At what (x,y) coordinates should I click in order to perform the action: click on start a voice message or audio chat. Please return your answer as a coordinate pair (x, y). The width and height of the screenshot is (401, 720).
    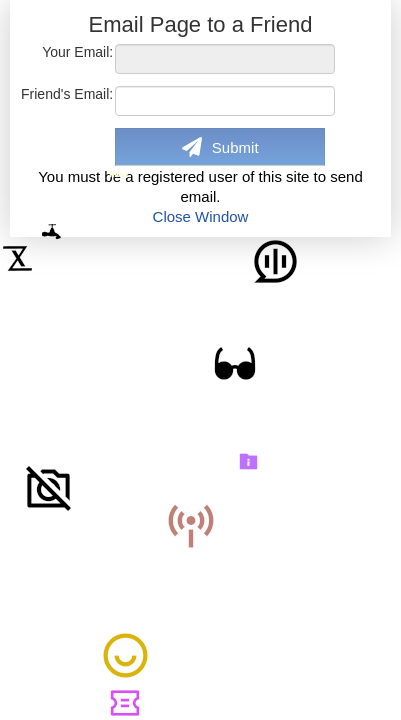
    Looking at the image, I should click on (275, 261).